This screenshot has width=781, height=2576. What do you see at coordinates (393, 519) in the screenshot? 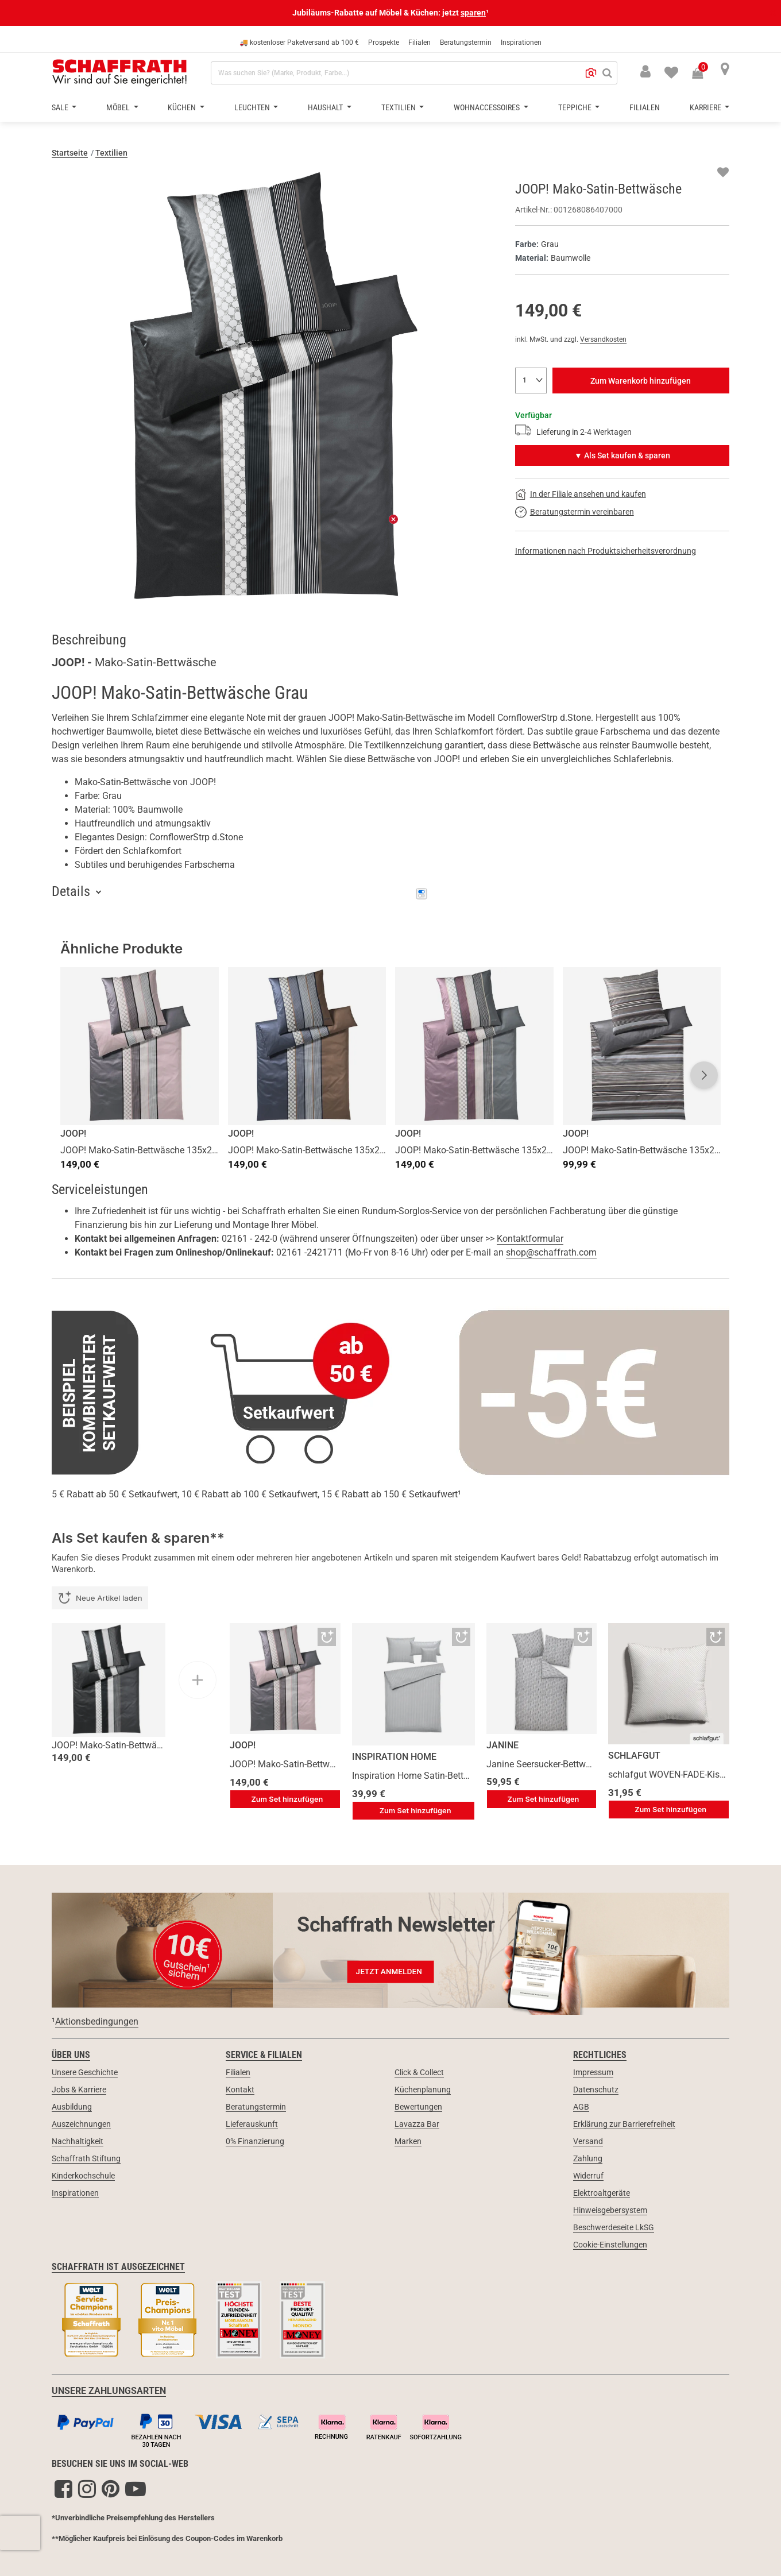
I see `close the current dialog or modal` at bounding box center [393, 519].